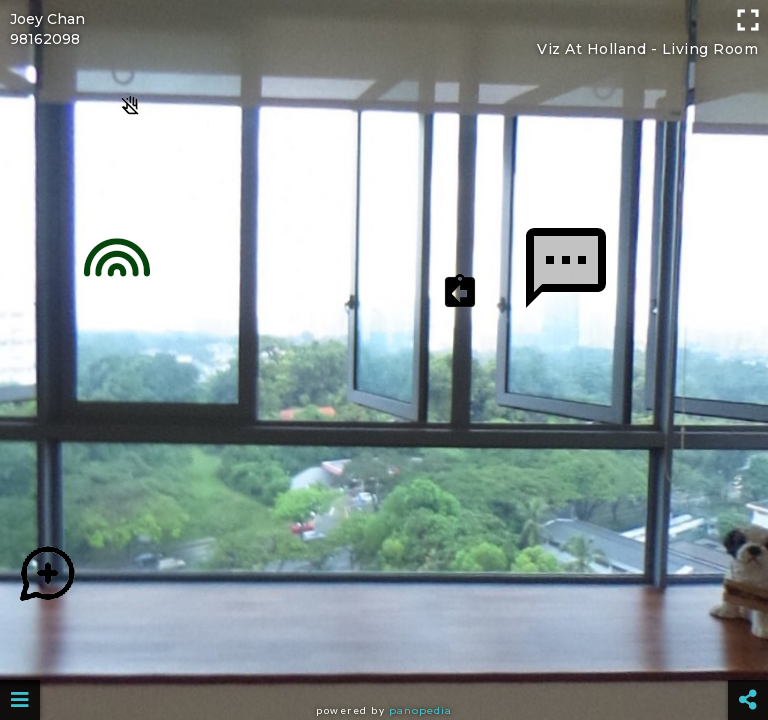 The height and width of the screenshot is (720, 768). What do you see at coordinates (566, 268) in the screenshot?
I see `open text messaging app` at bounding box center [566, 268].